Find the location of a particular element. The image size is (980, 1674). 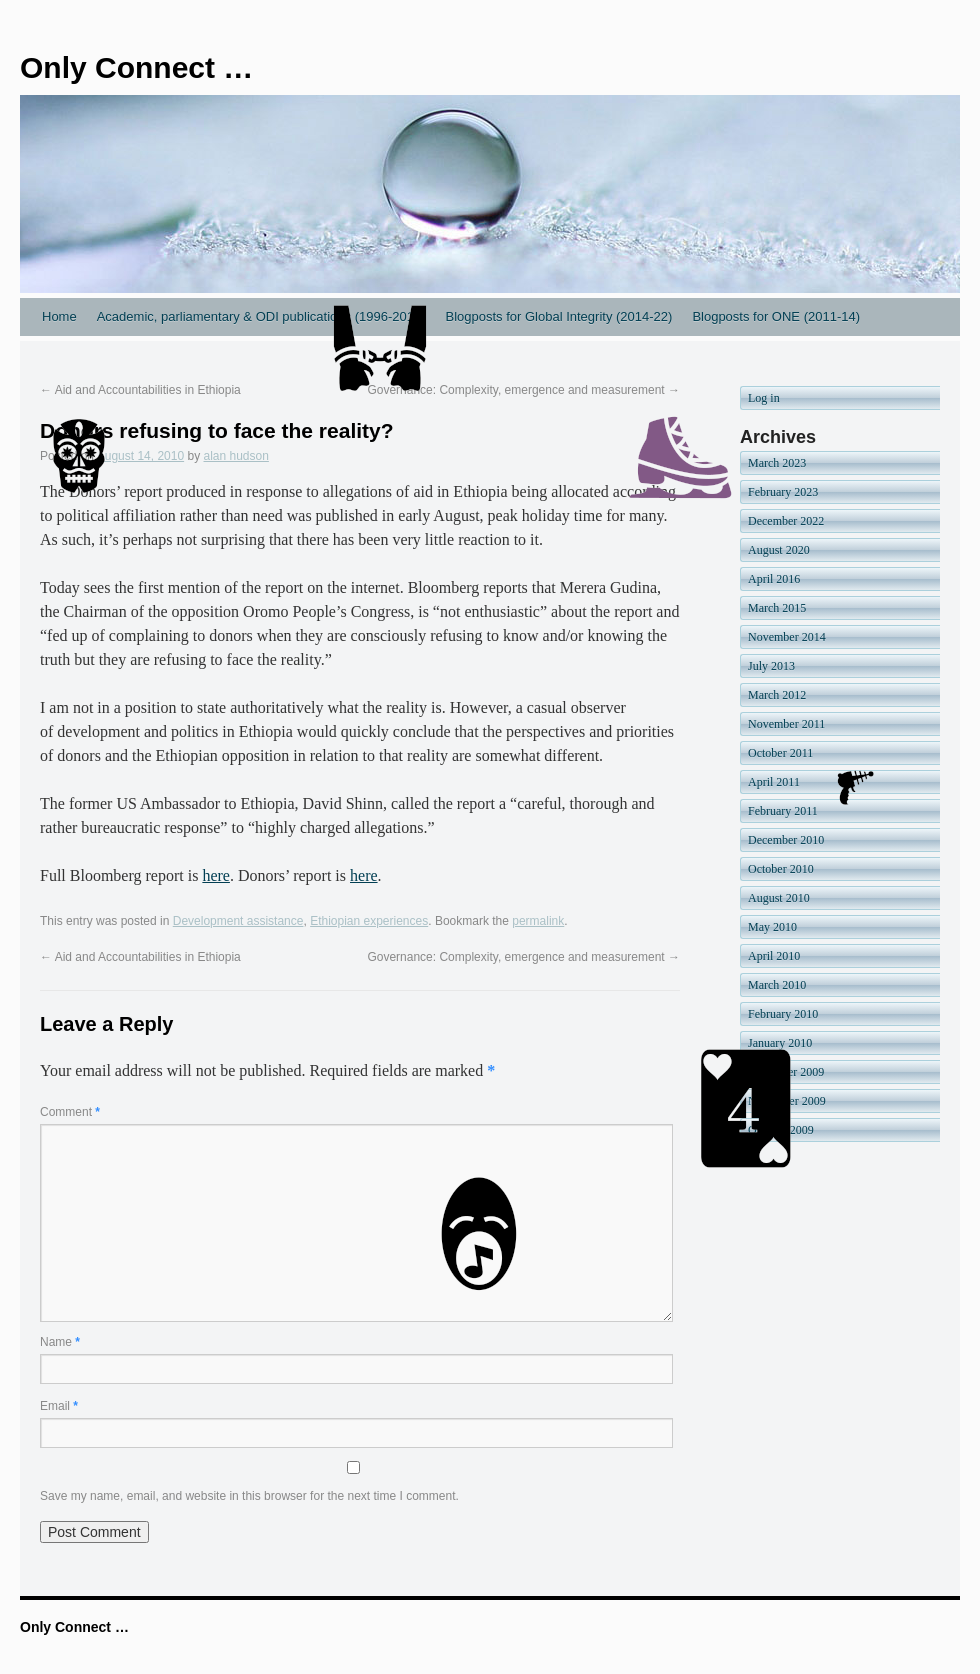

access karaoke or singing features is located at coordinates (480, 1234).